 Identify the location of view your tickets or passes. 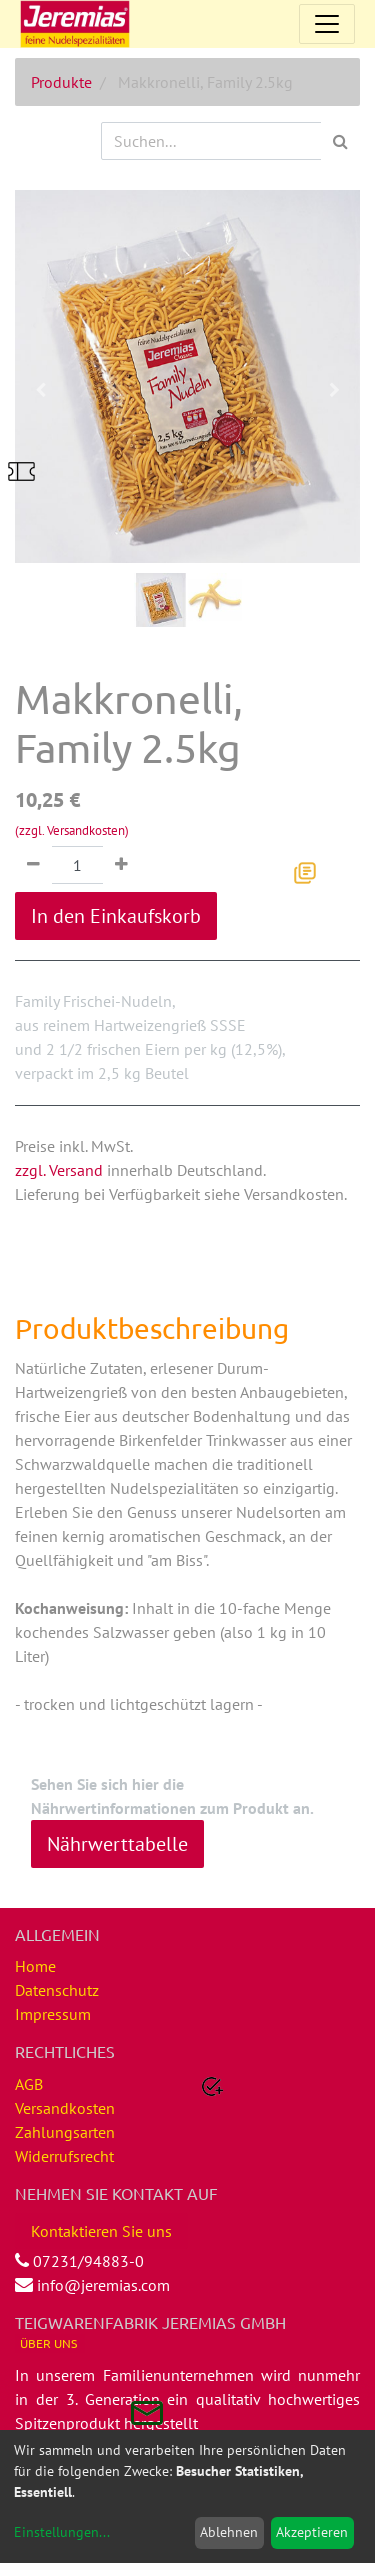
(21, 471).